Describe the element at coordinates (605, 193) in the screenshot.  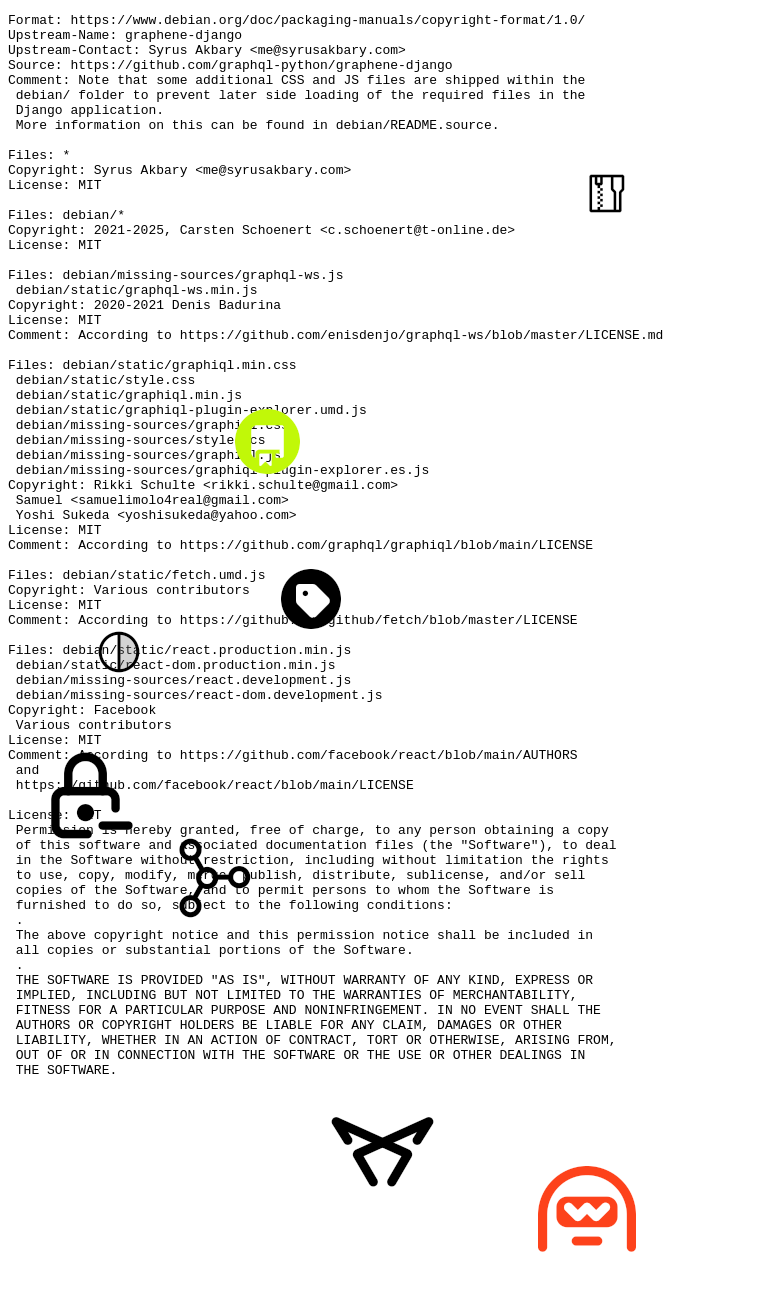
I see `indicates a compressed or zipped file` at that location.